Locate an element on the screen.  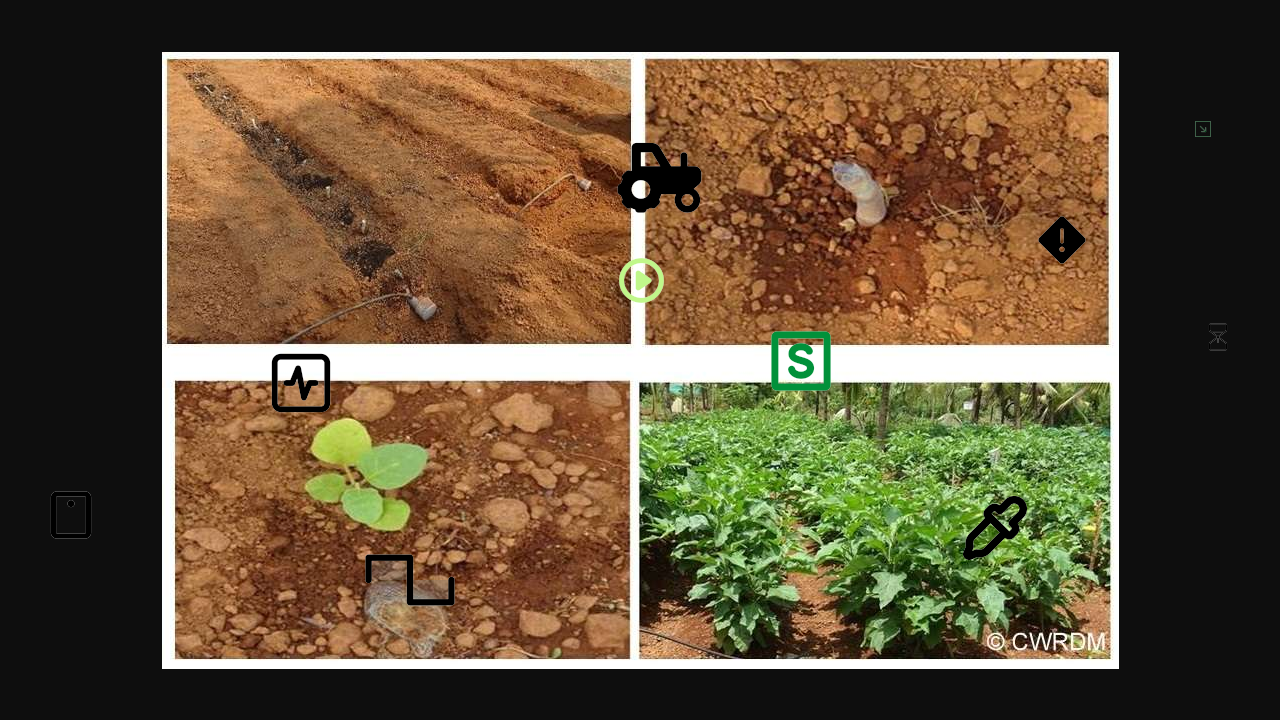
play media or video content is located at coordinates (641, 280).